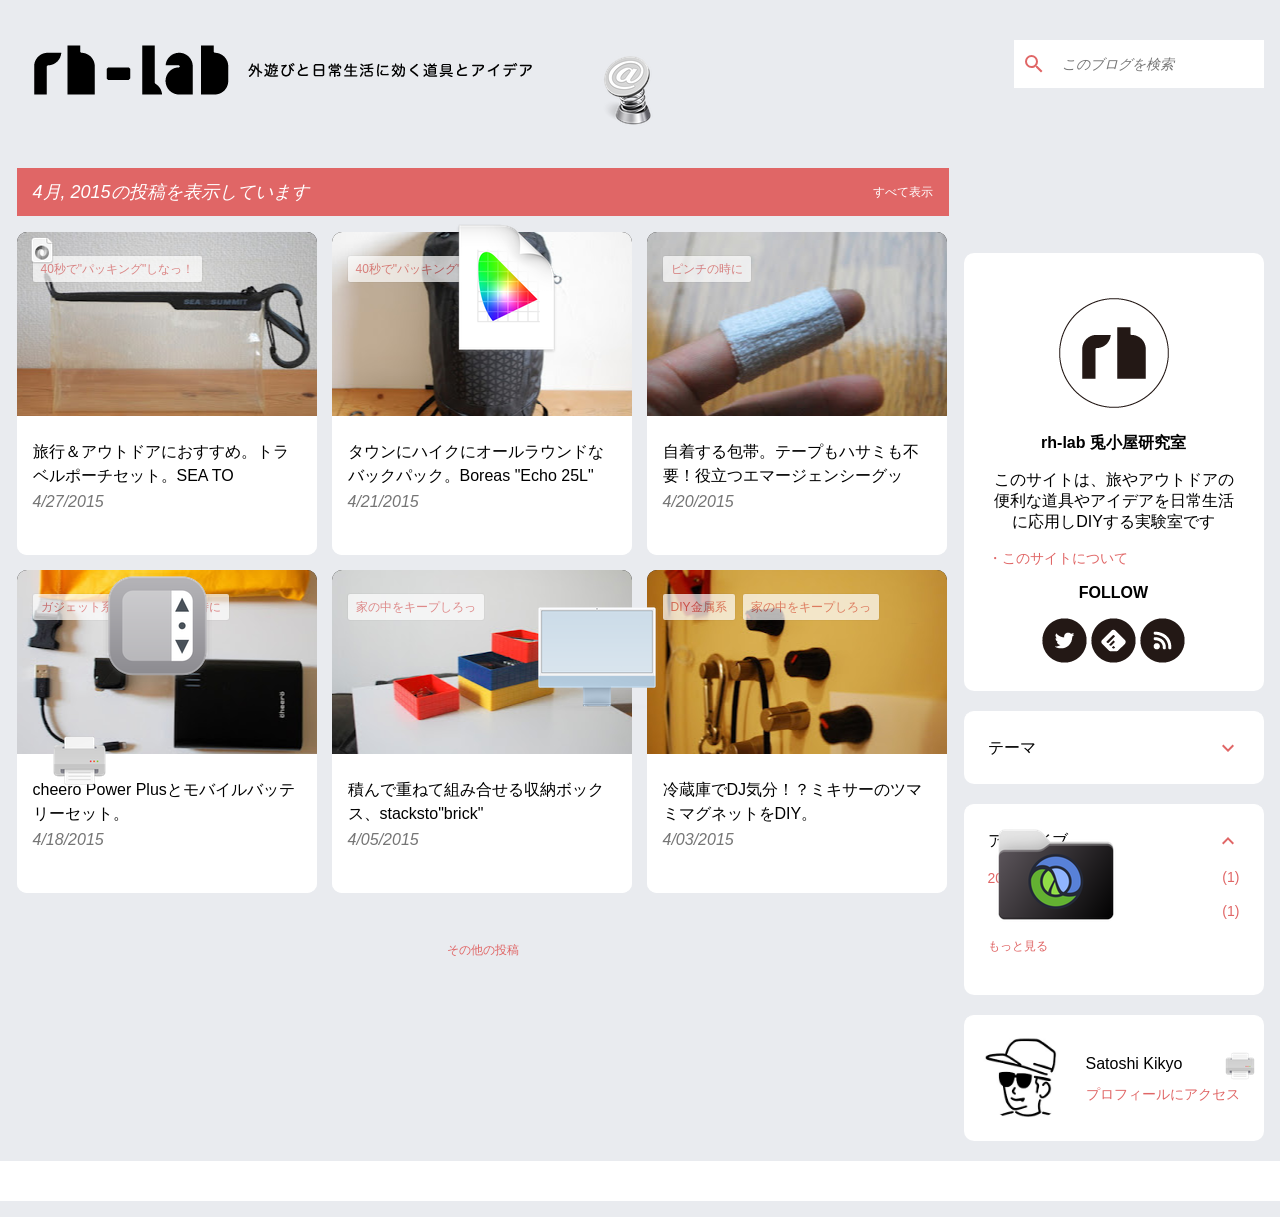 The image size is (1280, 1217). Describe the element at coordinates (42, 250) in the screenshot. I see `indicates a JSON file type` at that location.